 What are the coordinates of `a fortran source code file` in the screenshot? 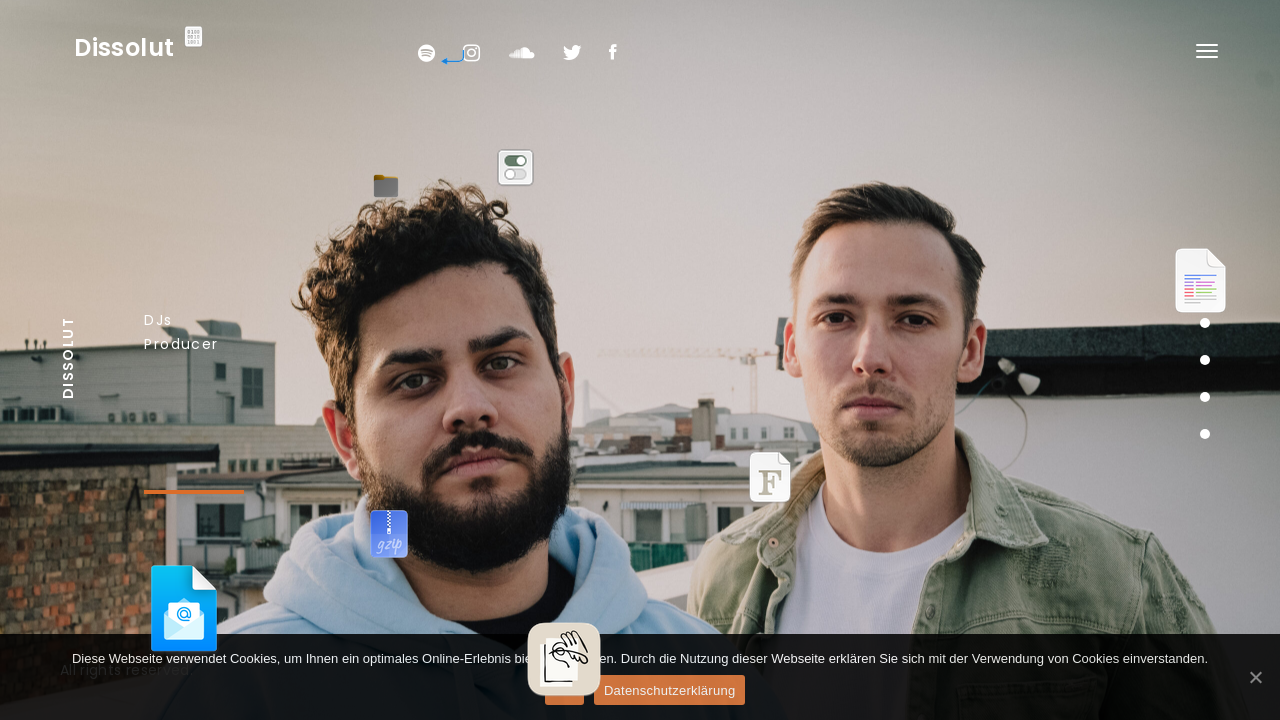 It's located at (770, 477).